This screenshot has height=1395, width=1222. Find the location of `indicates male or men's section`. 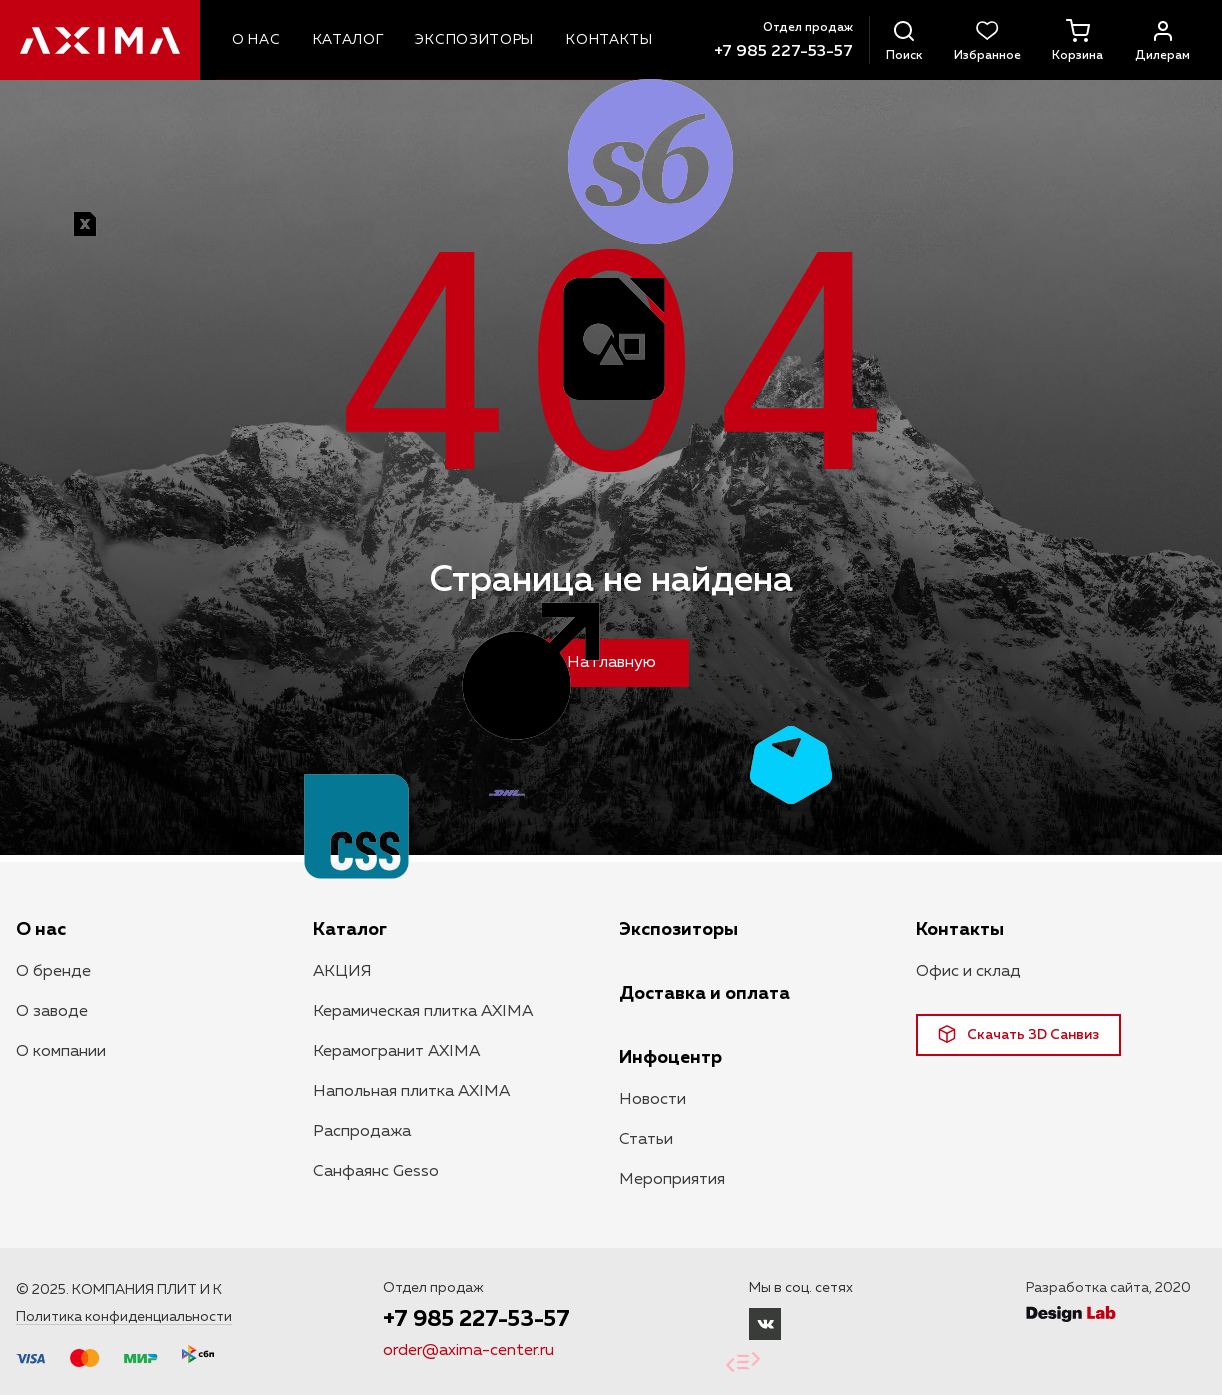

indicates male or men's section is located at coordinates (527, 667).